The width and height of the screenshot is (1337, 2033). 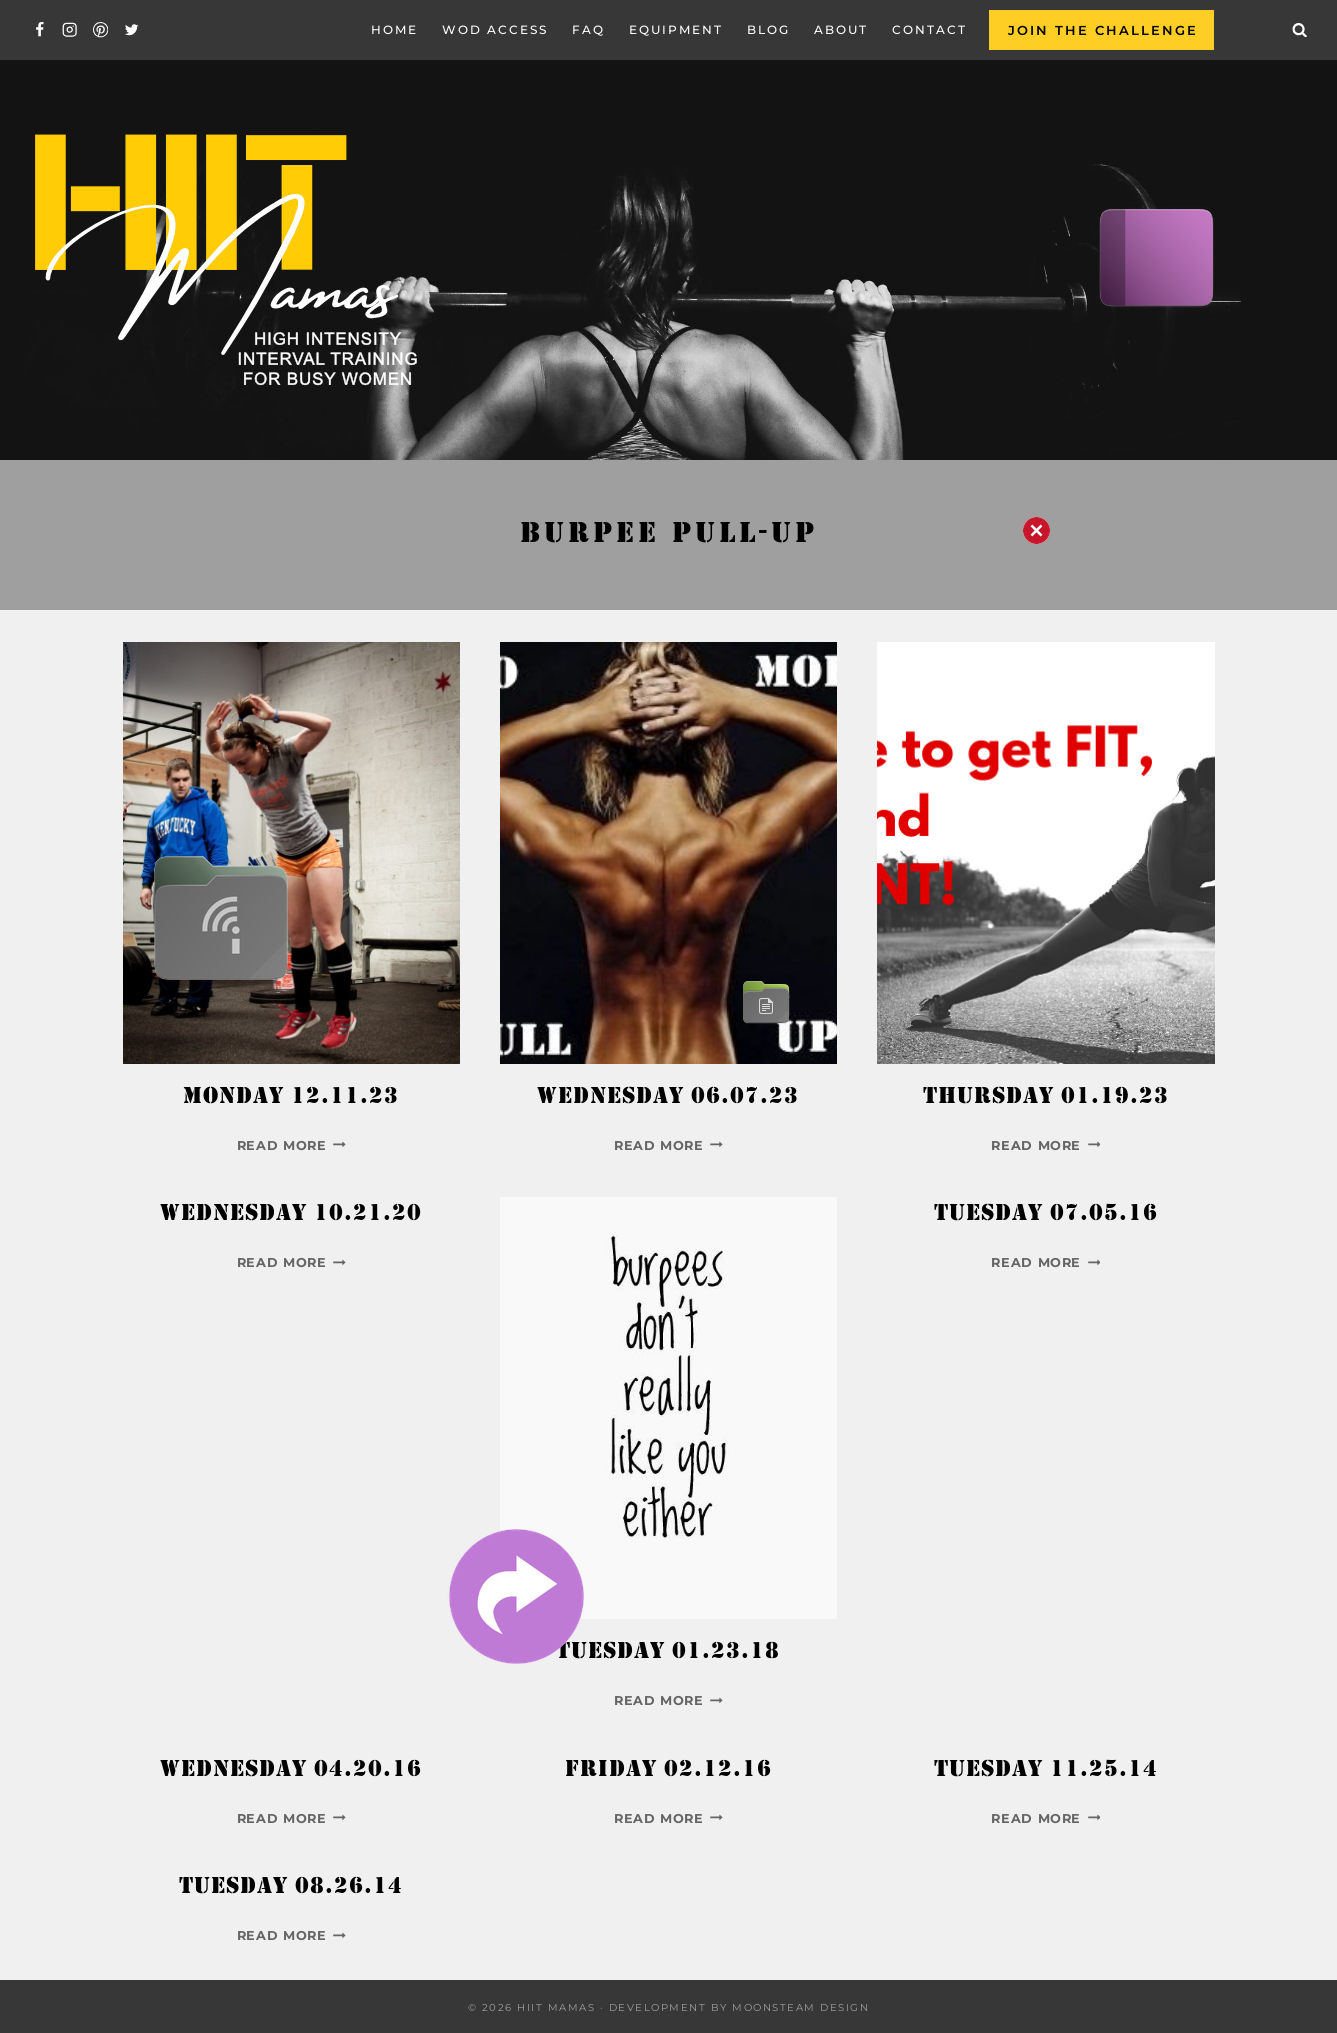 What do you see at coordinates (221, 918) in the screenshot?
I see `open insync cloud sync folder` at bounding box center [221, 918].